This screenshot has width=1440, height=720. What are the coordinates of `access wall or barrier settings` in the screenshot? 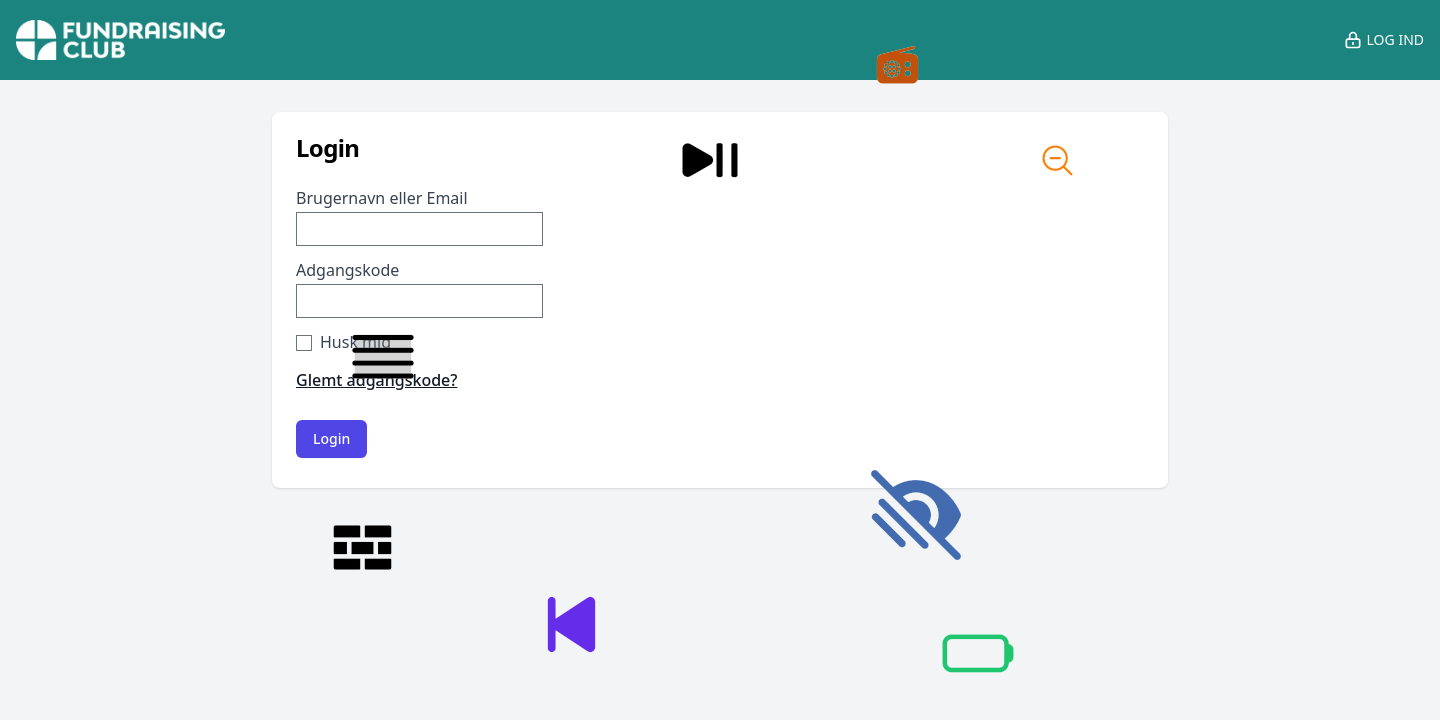 It's located at (362, 547).